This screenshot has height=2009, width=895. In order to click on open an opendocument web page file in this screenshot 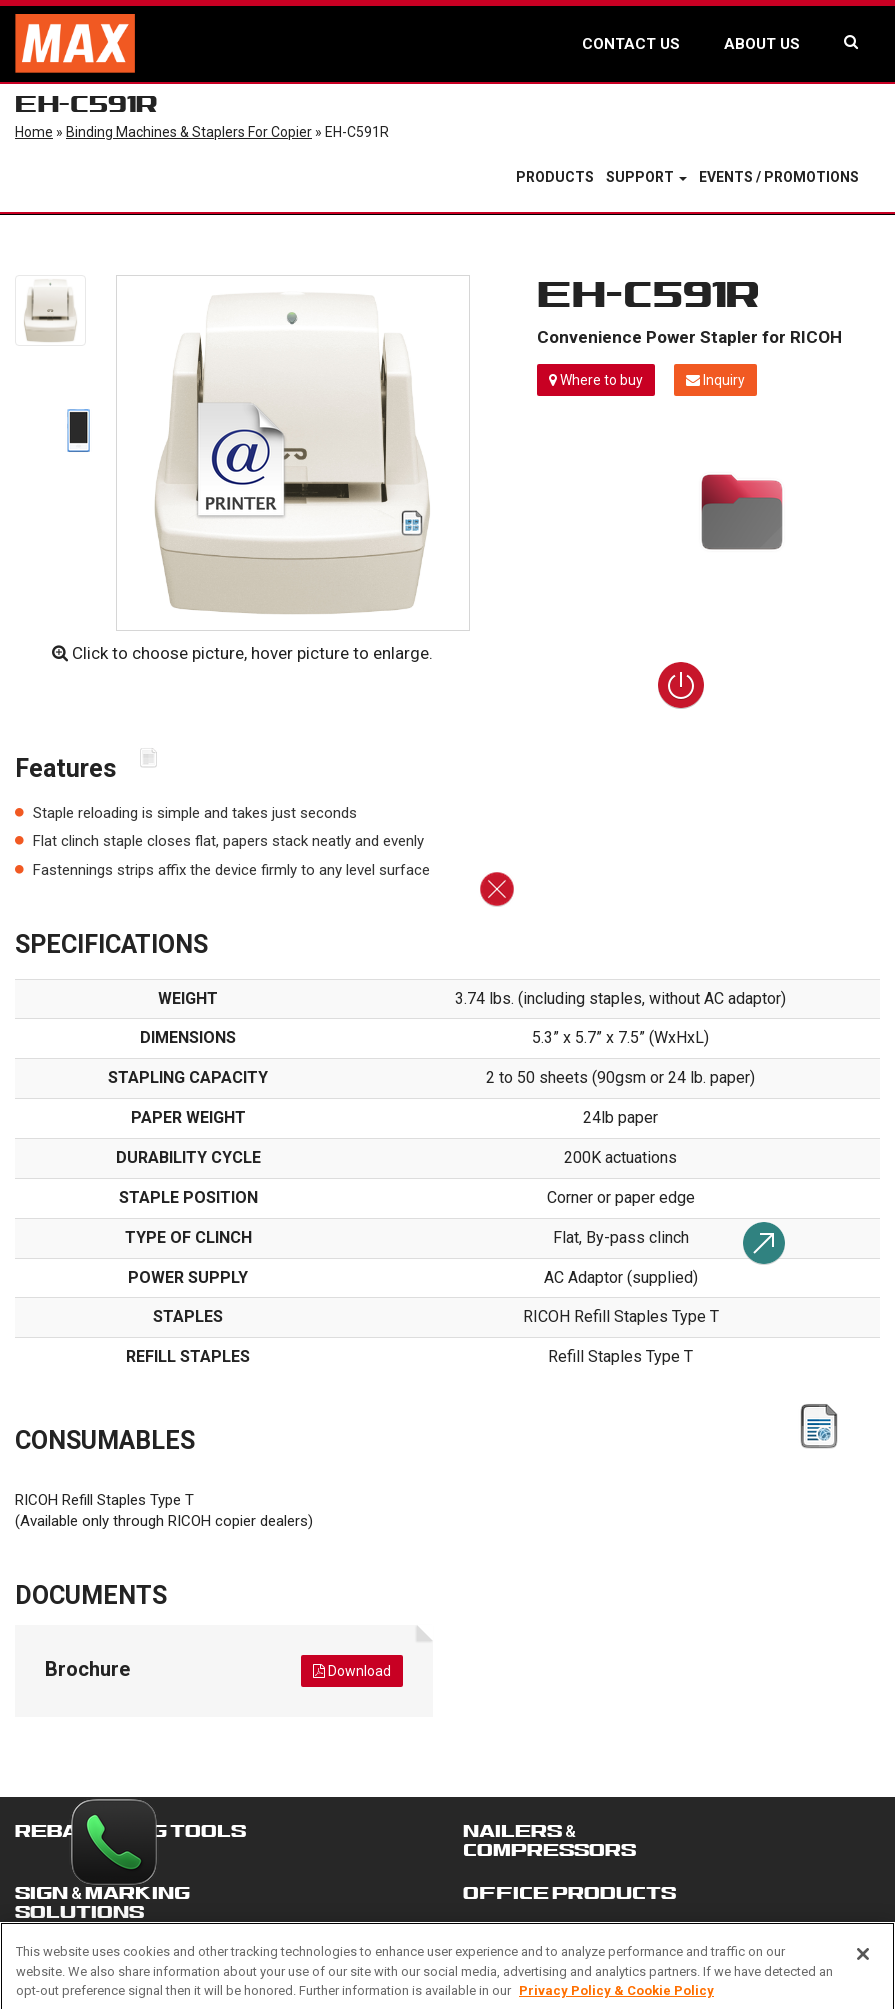, I will do `click(819, 1426)`.